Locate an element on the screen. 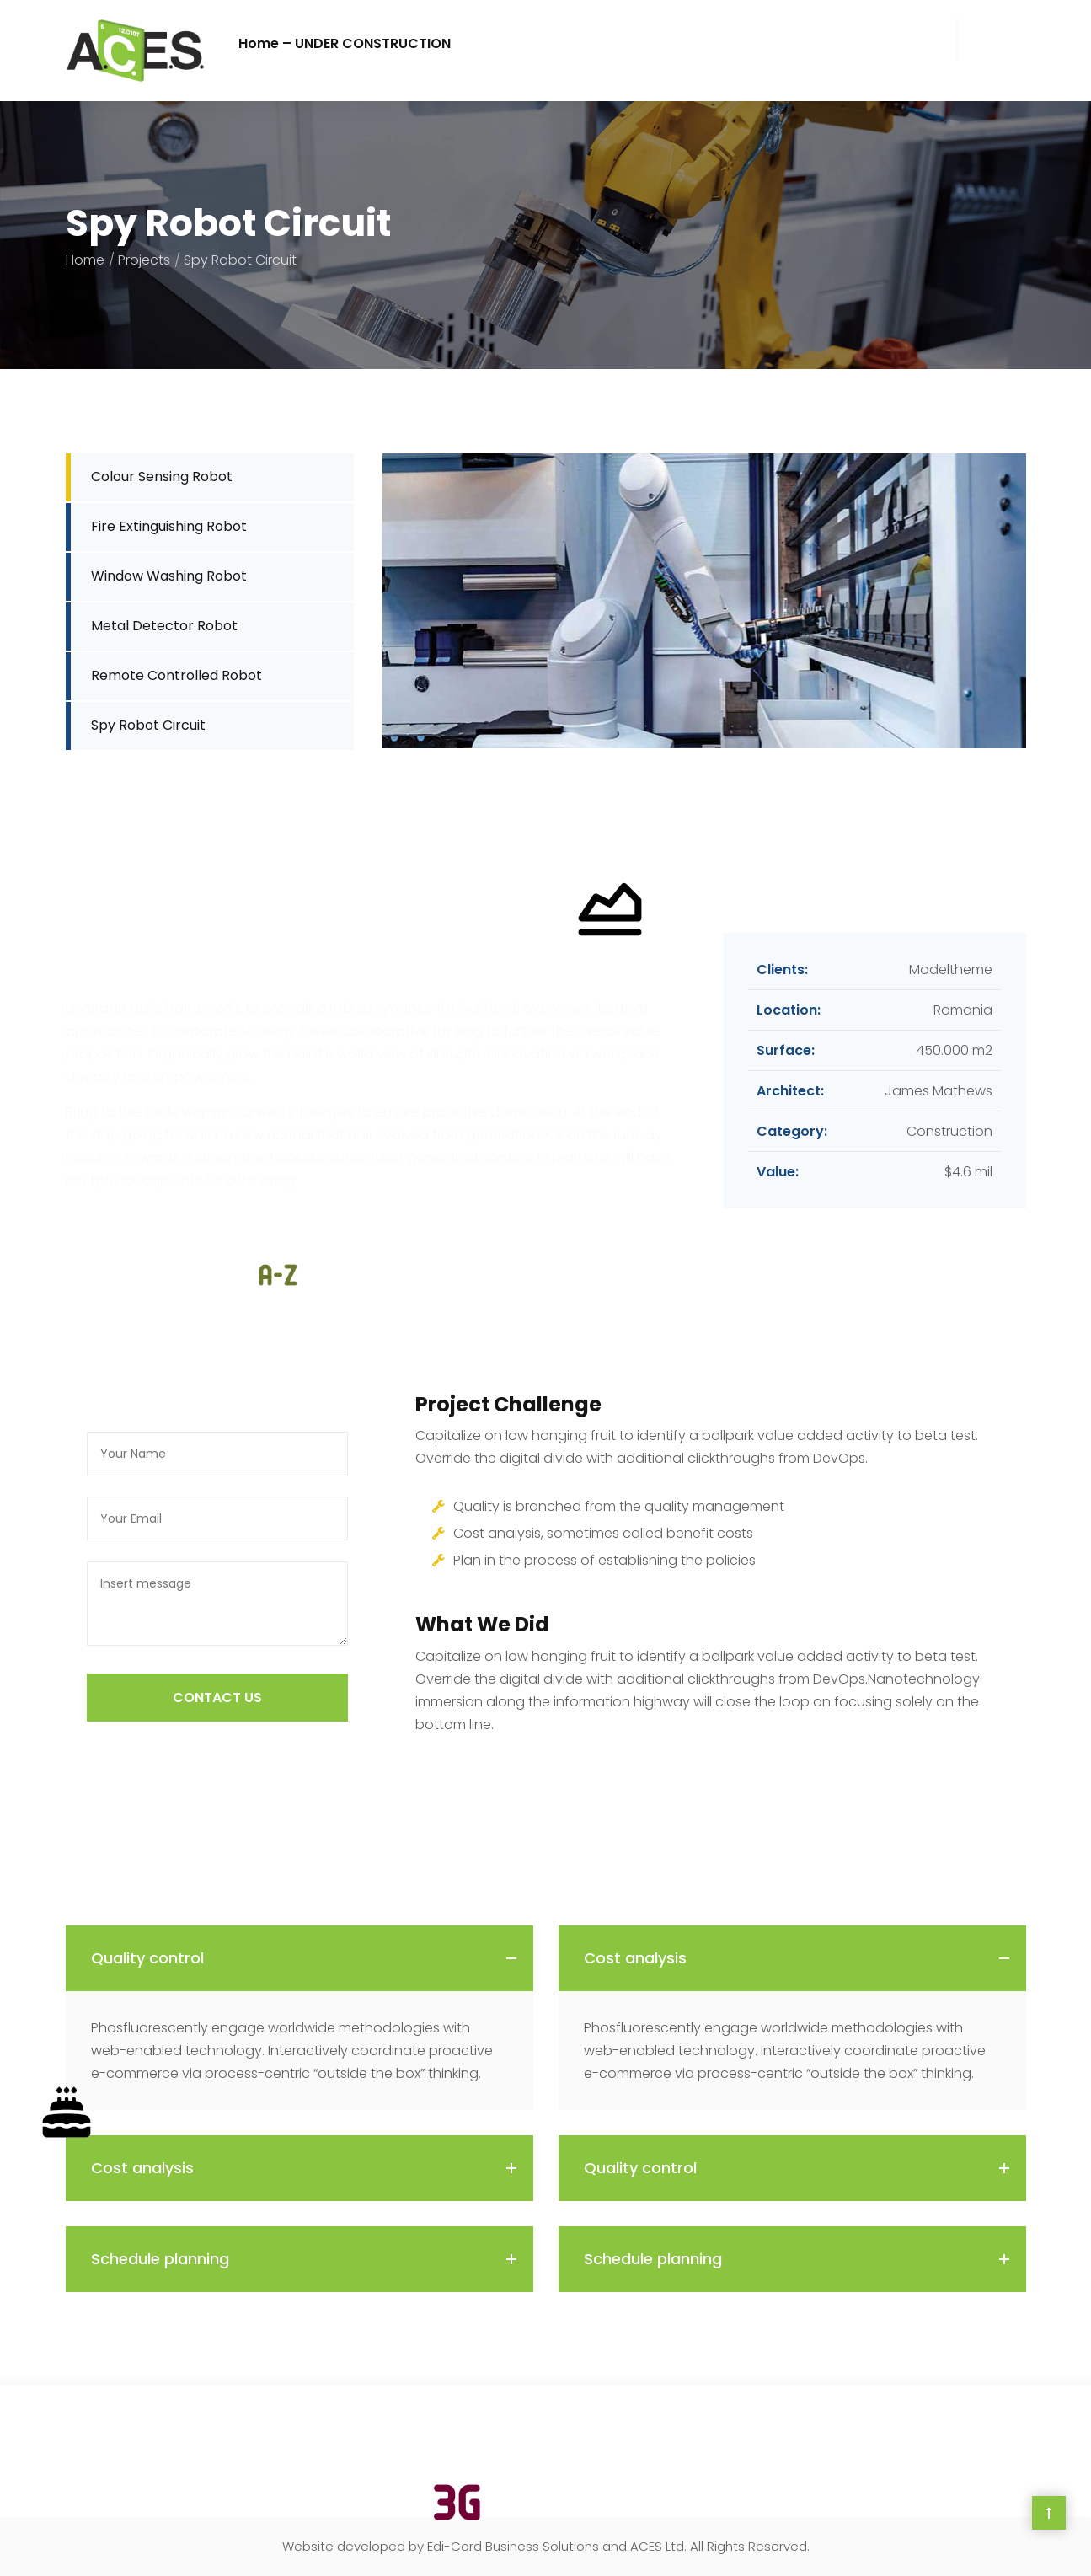 The width and height of the screenshot is (1091, 2576). view area chart or graph data is located at coordinates (610, 908).